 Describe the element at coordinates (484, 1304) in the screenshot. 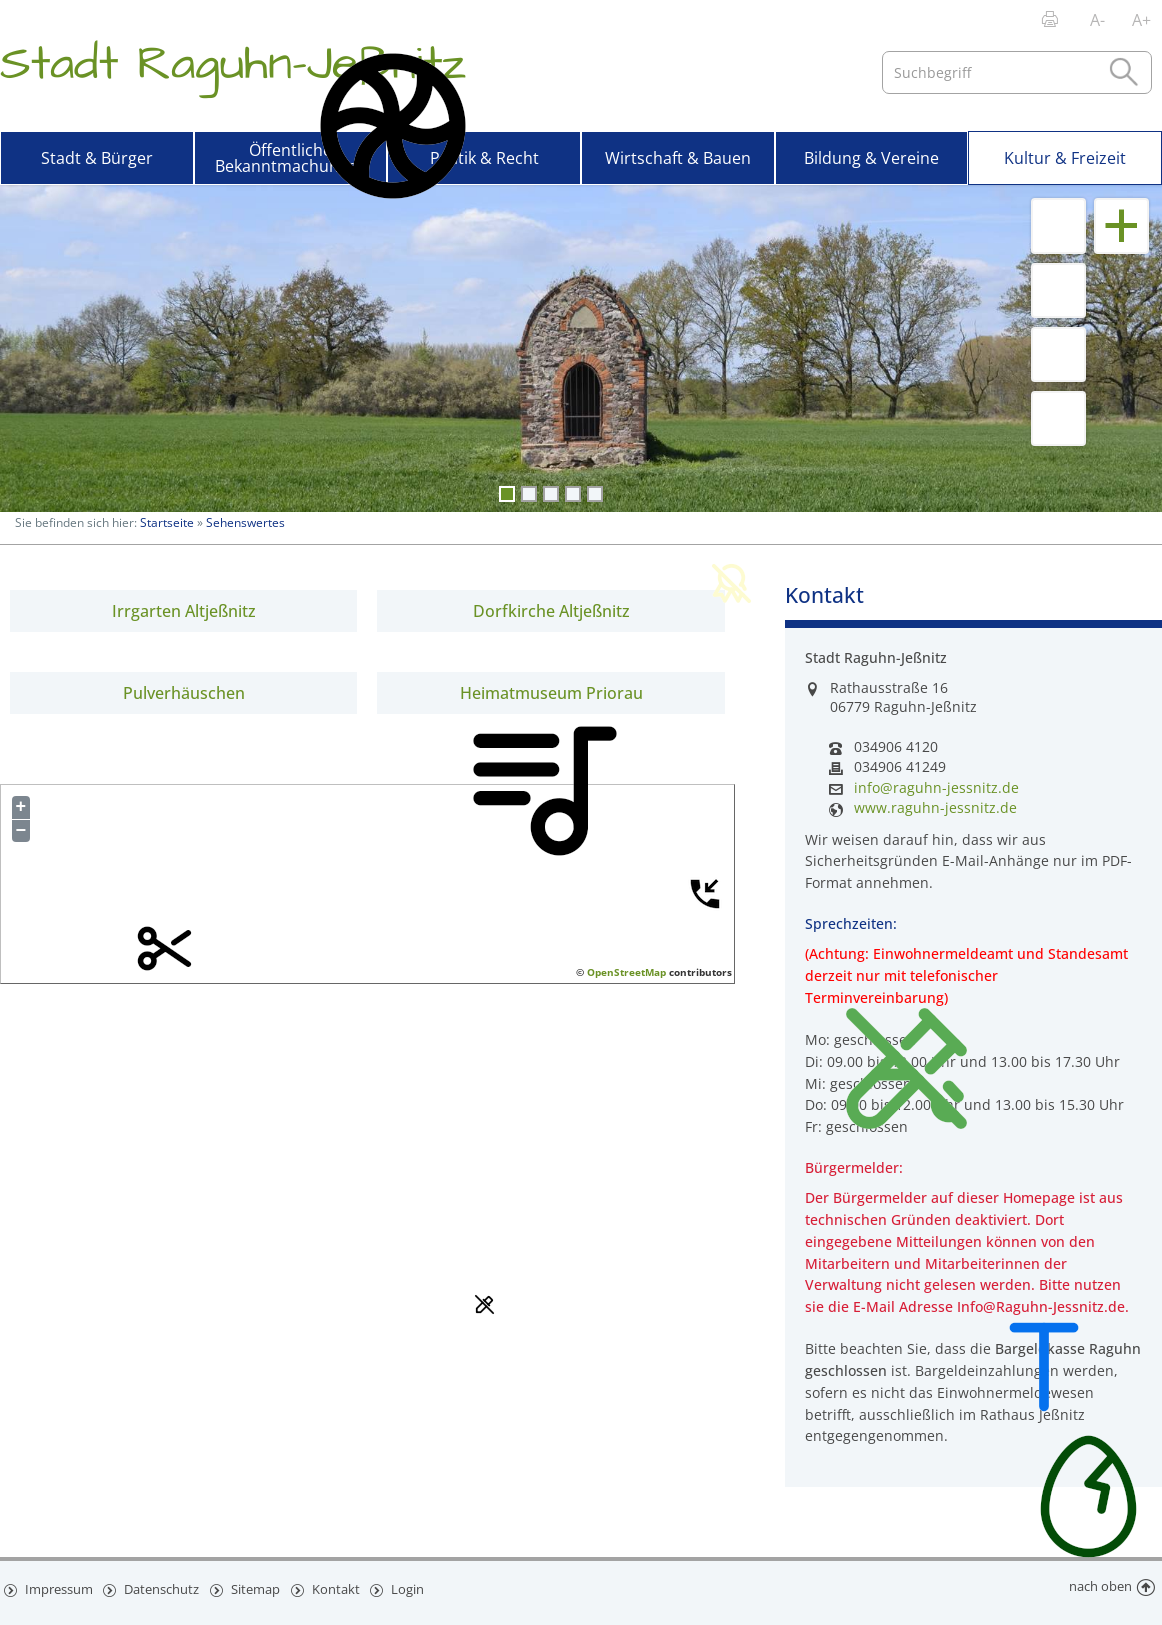

I see `color picker tool disabled` at that location.